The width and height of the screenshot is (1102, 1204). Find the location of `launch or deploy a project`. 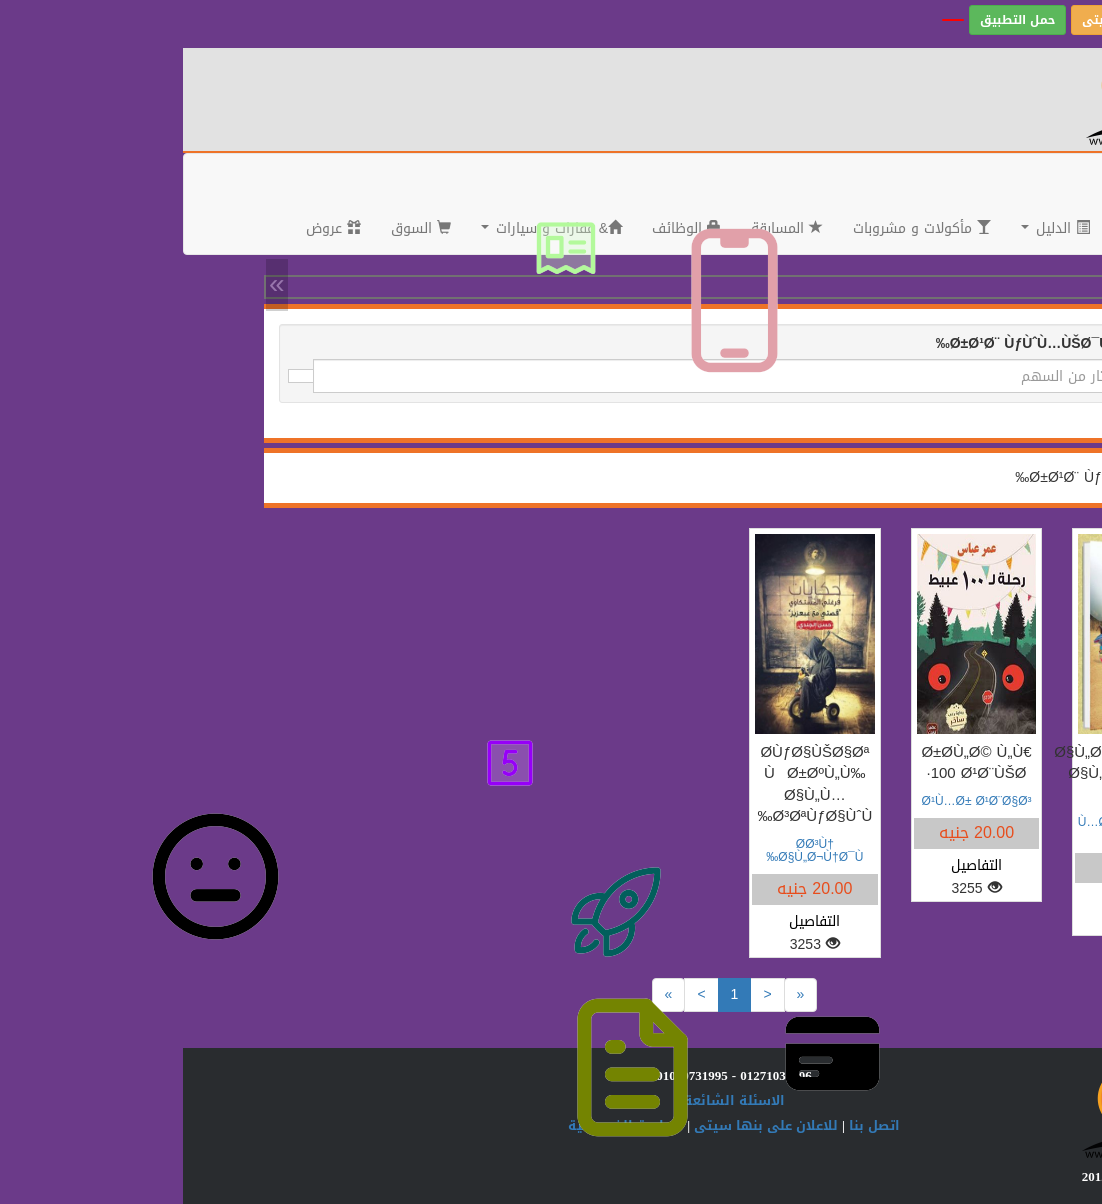

launch or deploy a project is located at coordinates (616, 912).